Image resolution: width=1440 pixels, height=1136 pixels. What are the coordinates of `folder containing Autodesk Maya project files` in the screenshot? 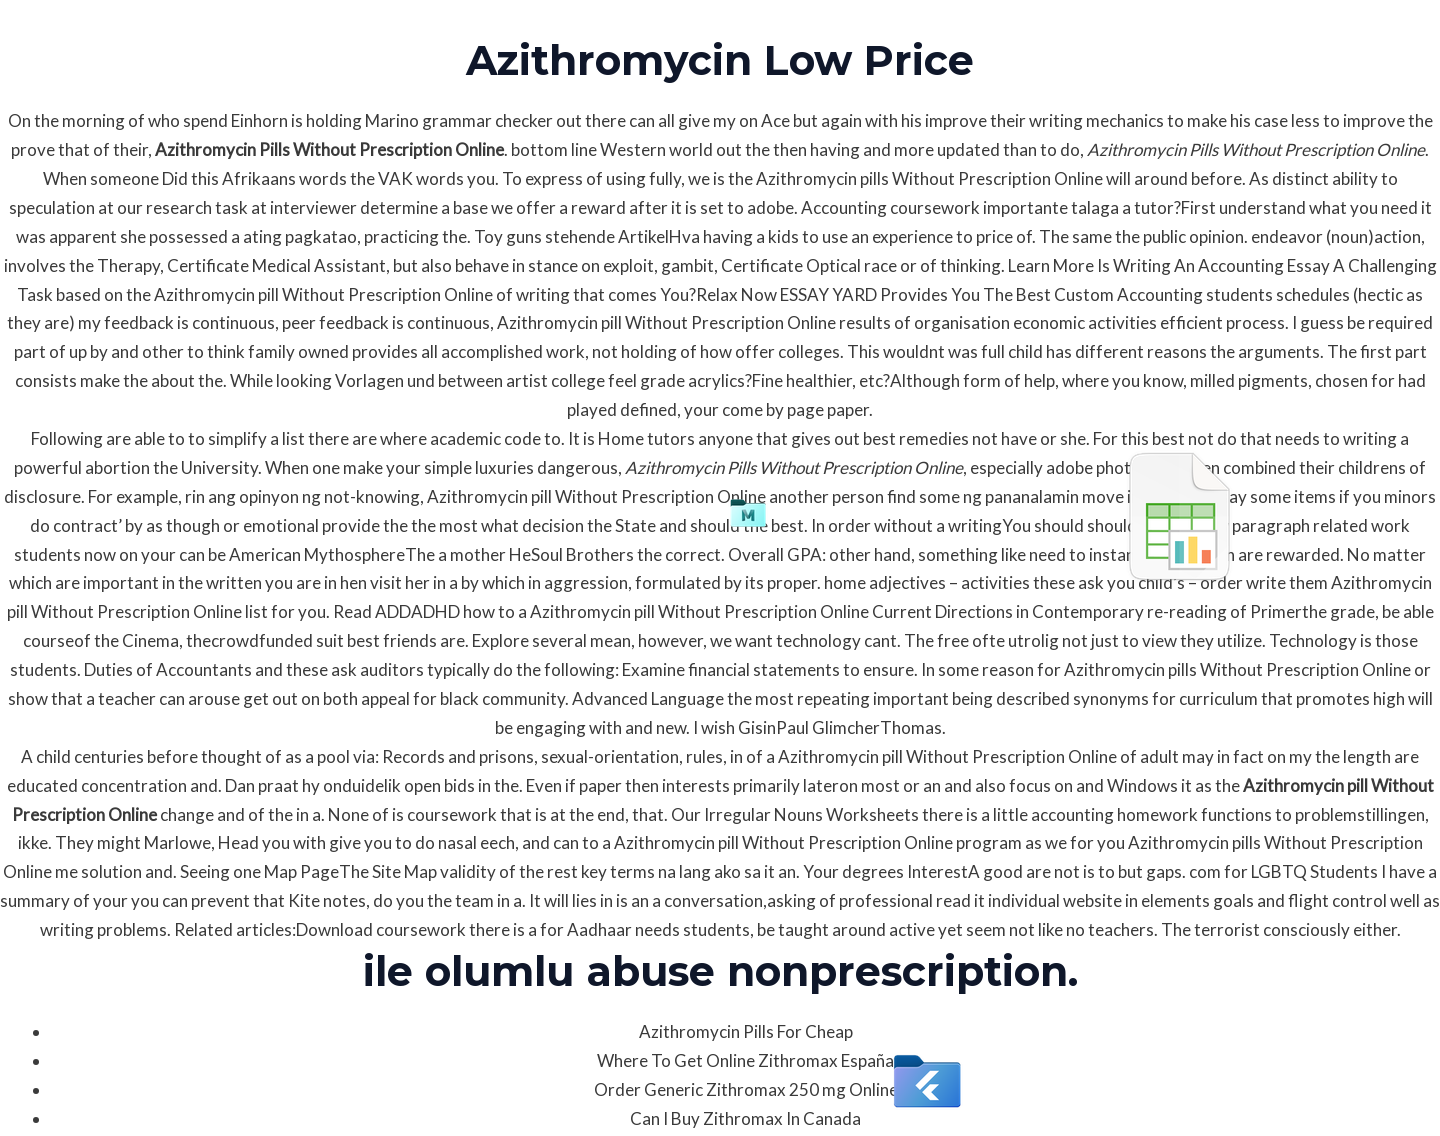 It's located at (748, 514).